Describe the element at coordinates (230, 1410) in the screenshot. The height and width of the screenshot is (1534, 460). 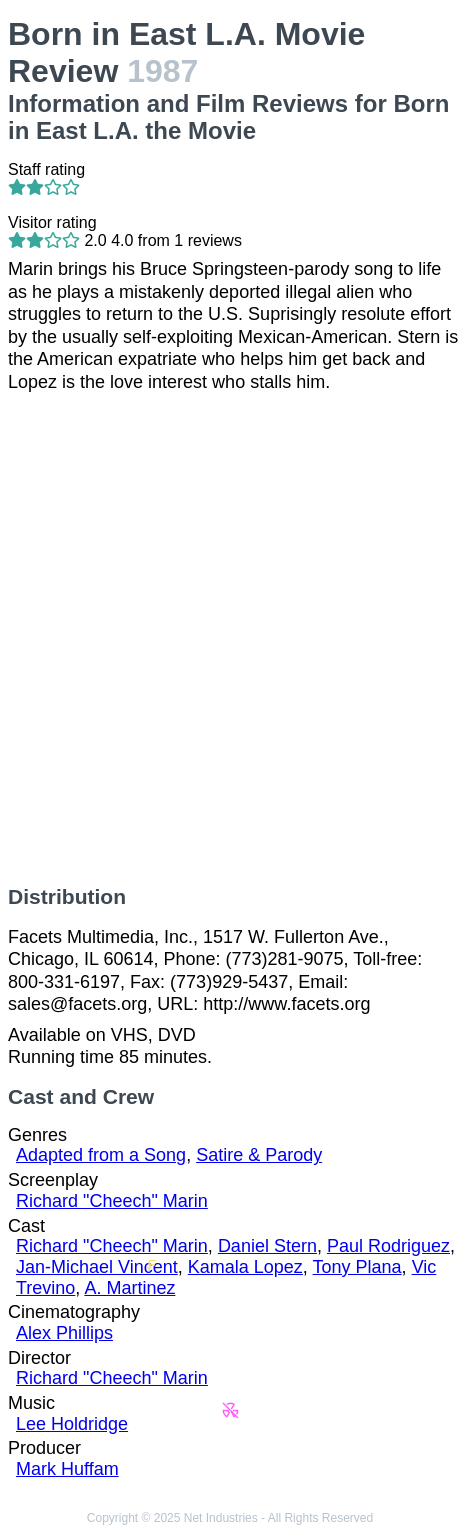
I see `disable radiation or hazard alerts` at that location.